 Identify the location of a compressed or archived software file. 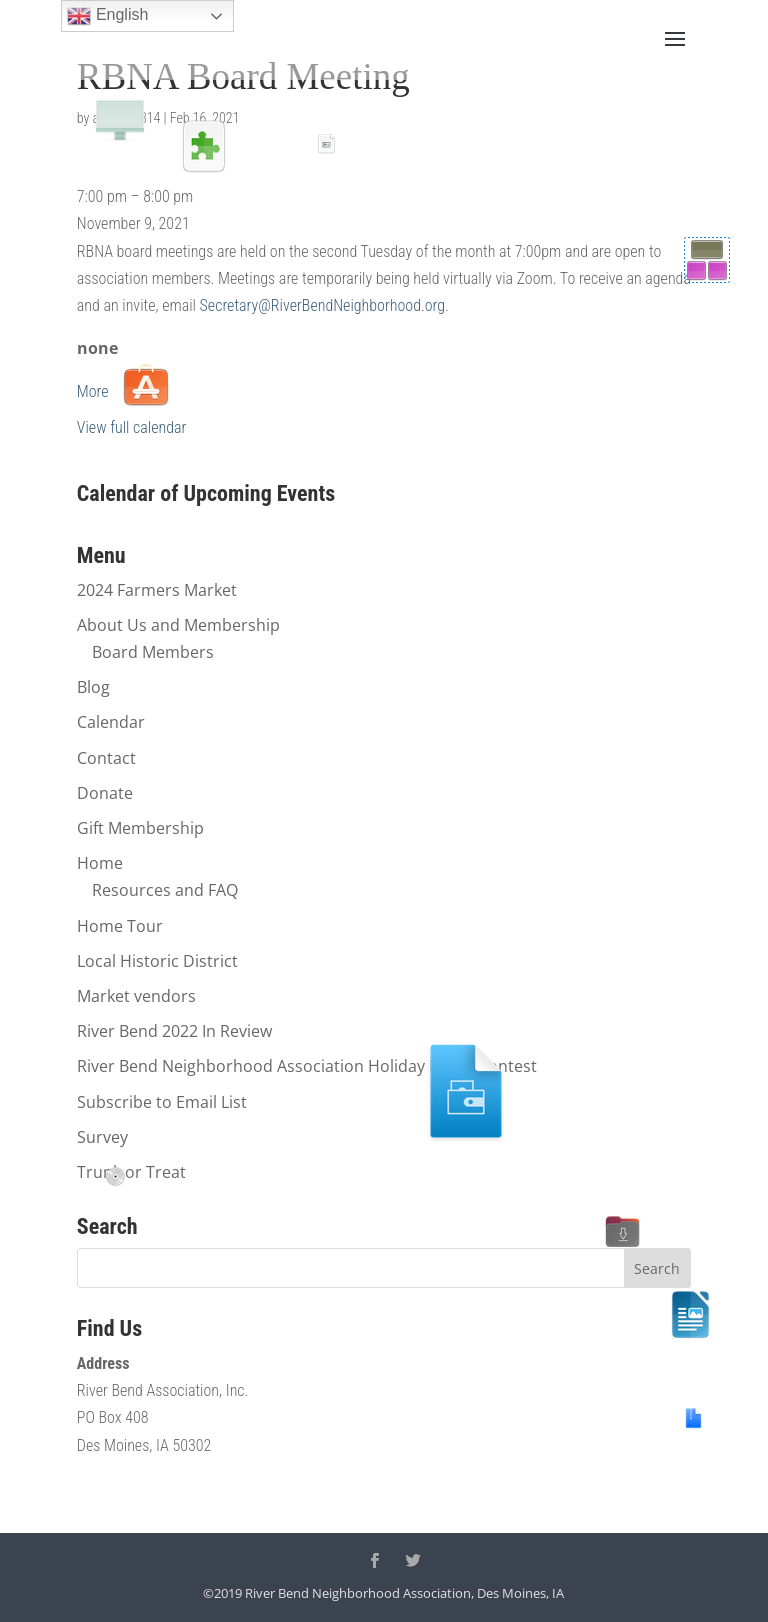
(693, 1418).